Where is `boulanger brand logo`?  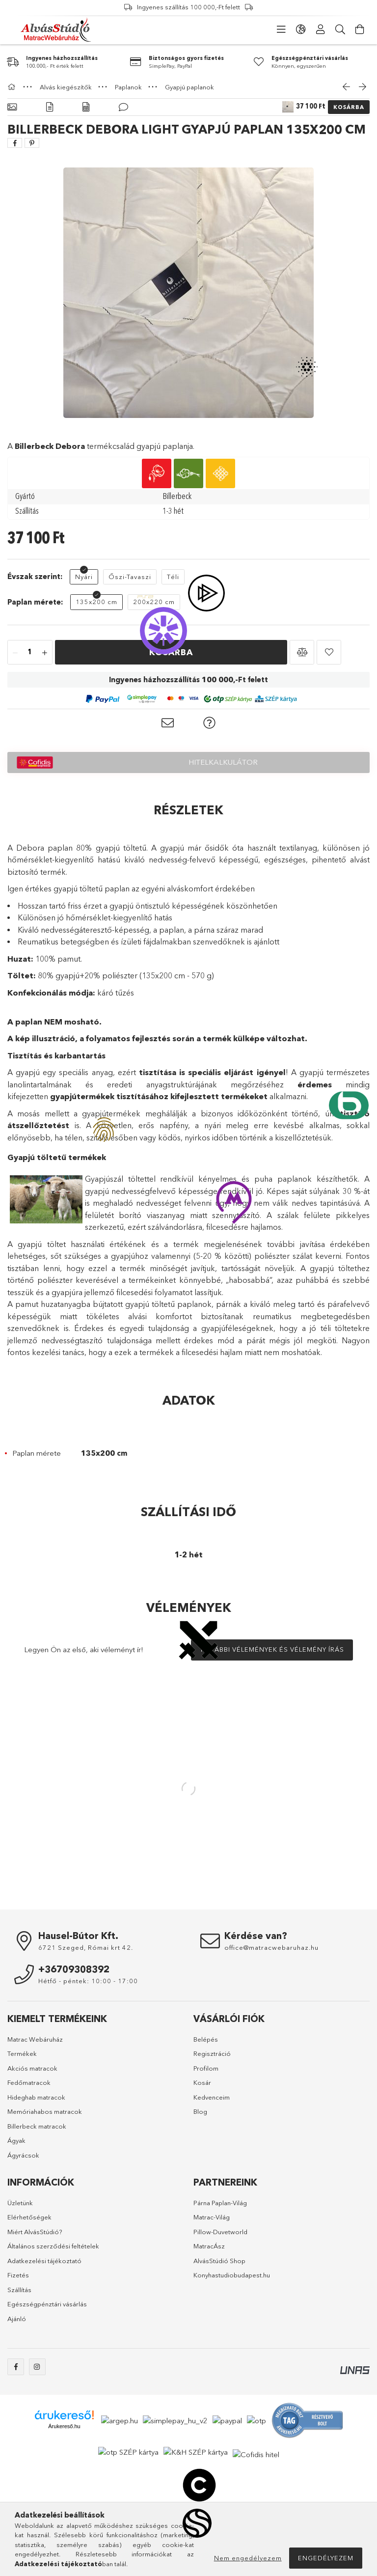
boulanger brand logo is located at coordinates (349, 1105).